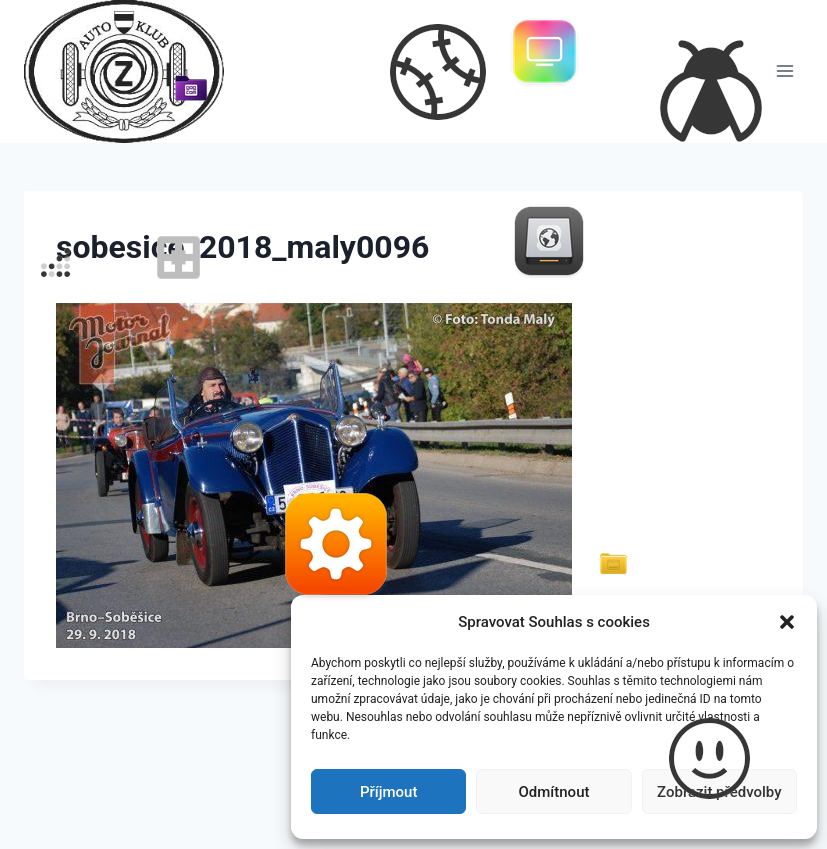  What do you see at coordinates (709, 758) in the screenshot?
I see `access people and smiley emoji category` at bounding box center [709, 758].